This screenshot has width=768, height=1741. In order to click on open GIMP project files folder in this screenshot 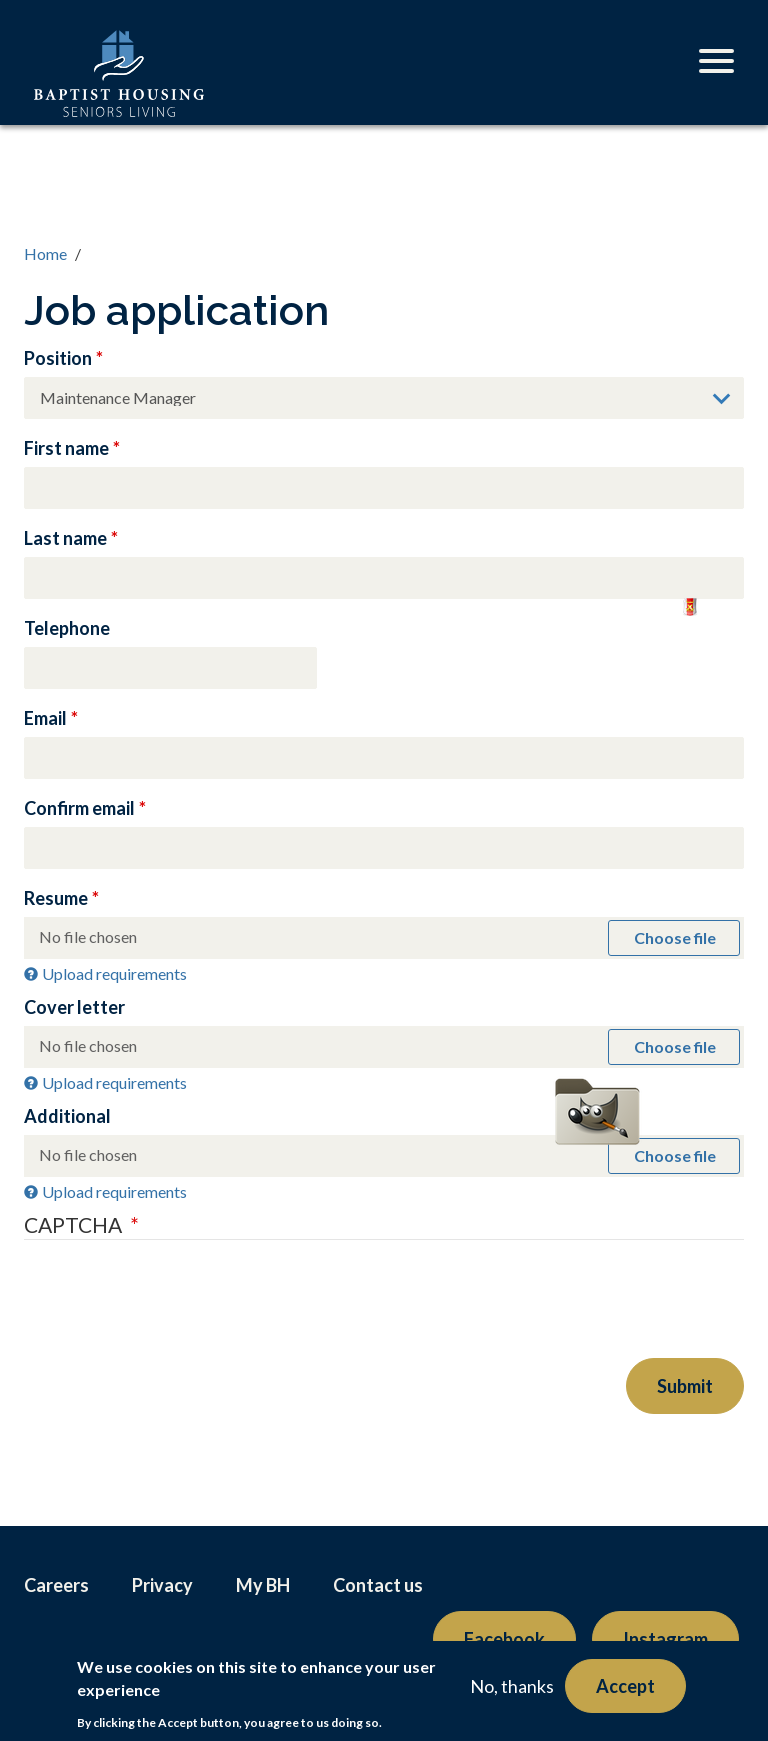, I will do `click(597, 1114)`.